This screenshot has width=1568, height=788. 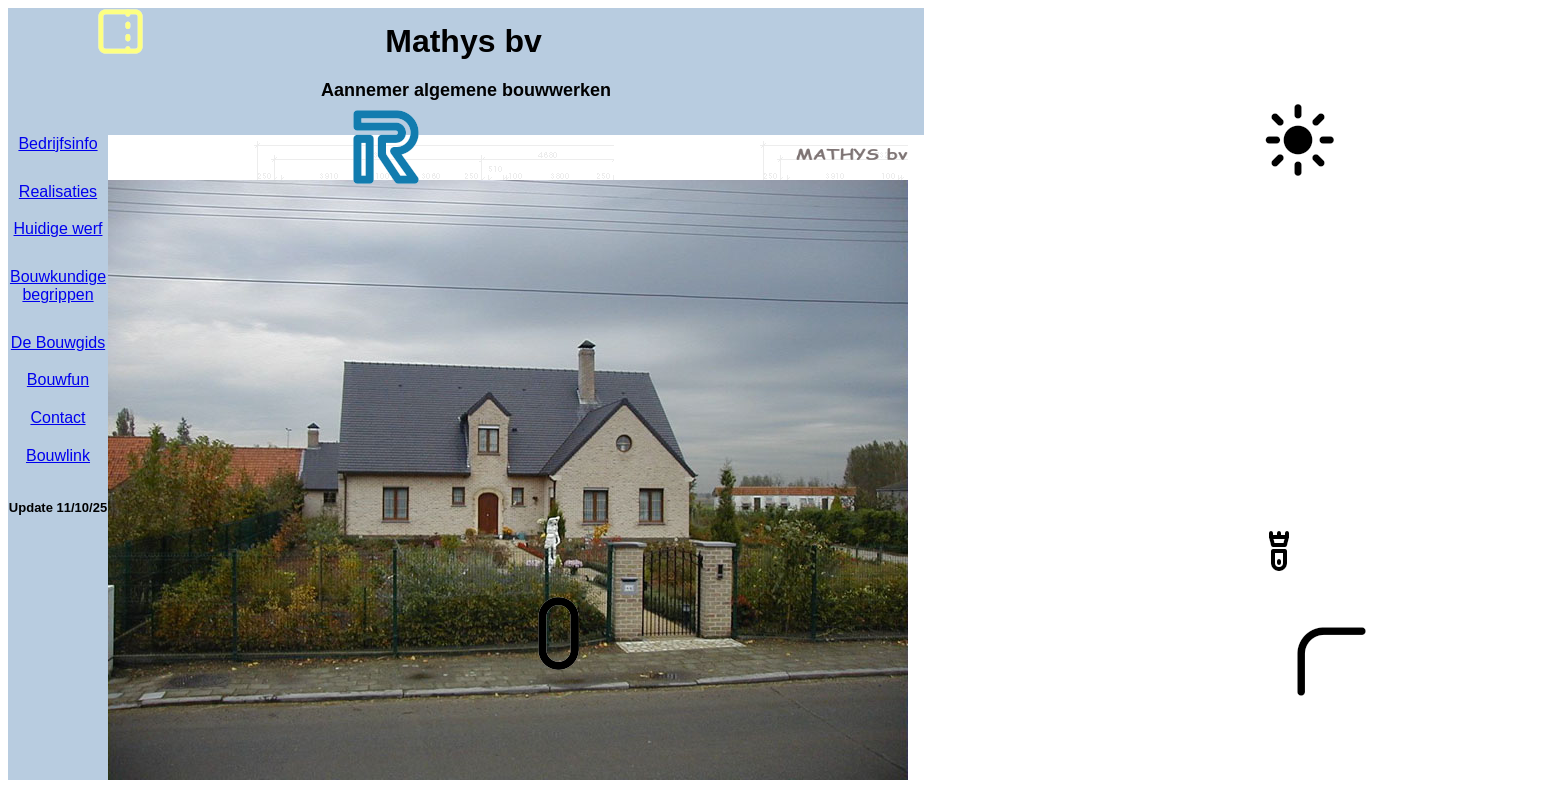 I want to click on increase screen brightness, so click(x=1298, y=140).